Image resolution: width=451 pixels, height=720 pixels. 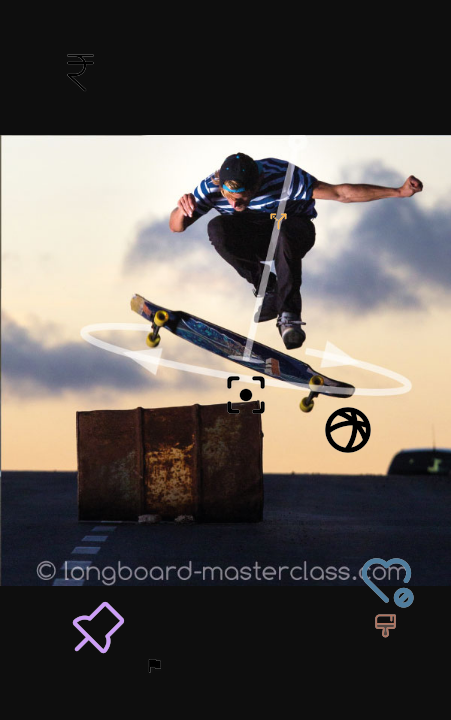 I want to click on access painting or drawing tools, so click(x=385, y=625).